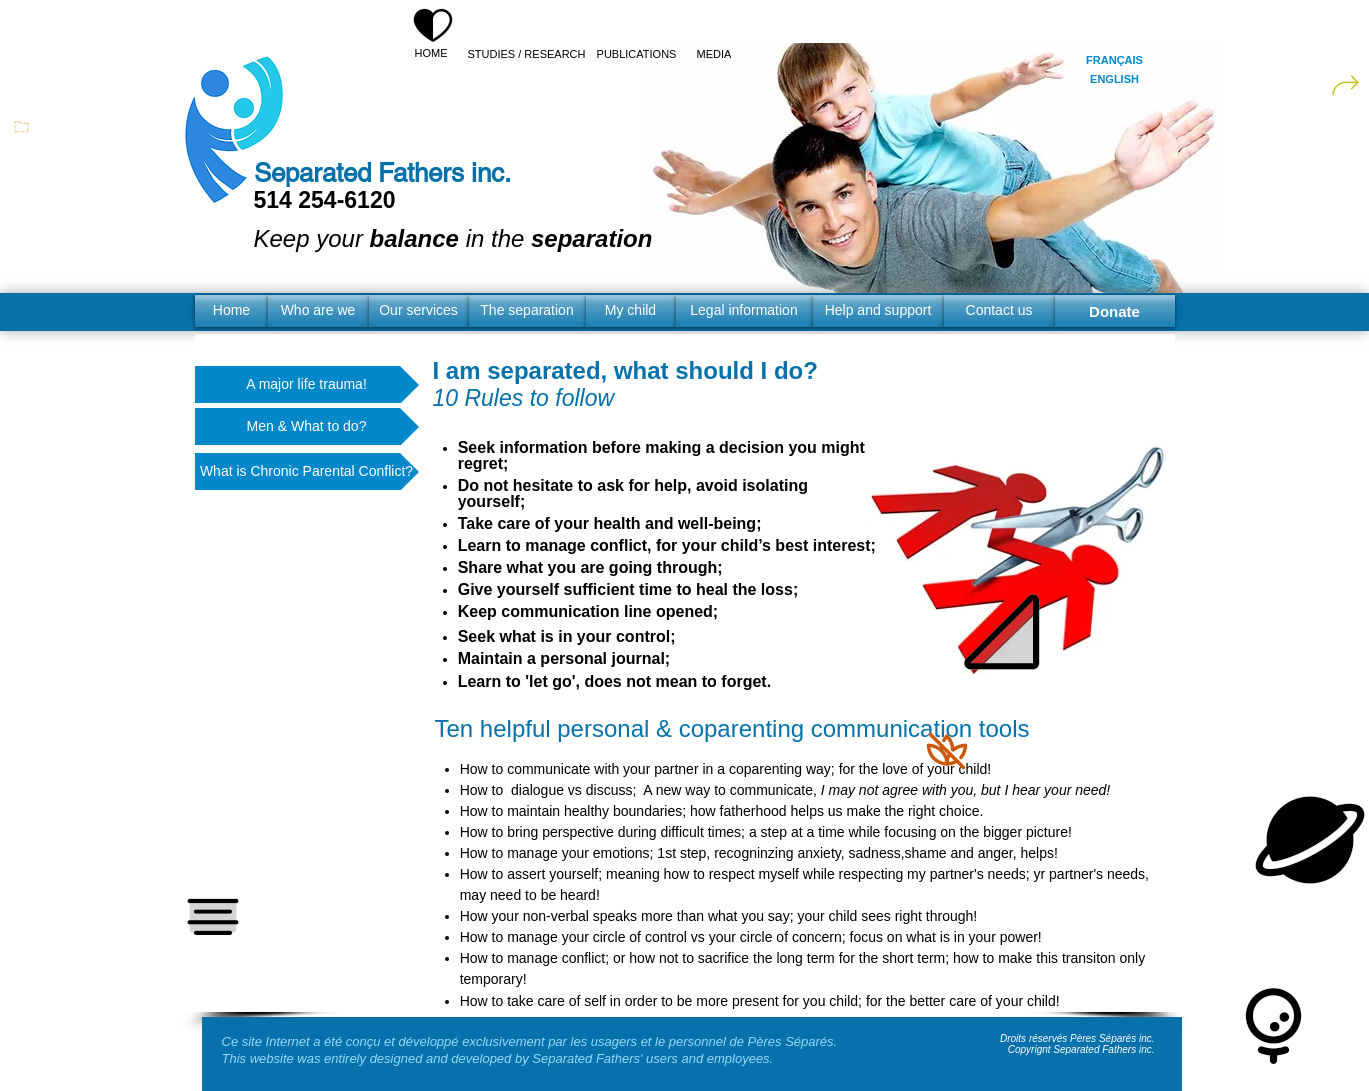 This screenshot has width=1369, height=1091. What do you see at coordinates (433, 24) in the screenshot?
I see `indicates partial like or favorite status` at bounding box center [433, 24].